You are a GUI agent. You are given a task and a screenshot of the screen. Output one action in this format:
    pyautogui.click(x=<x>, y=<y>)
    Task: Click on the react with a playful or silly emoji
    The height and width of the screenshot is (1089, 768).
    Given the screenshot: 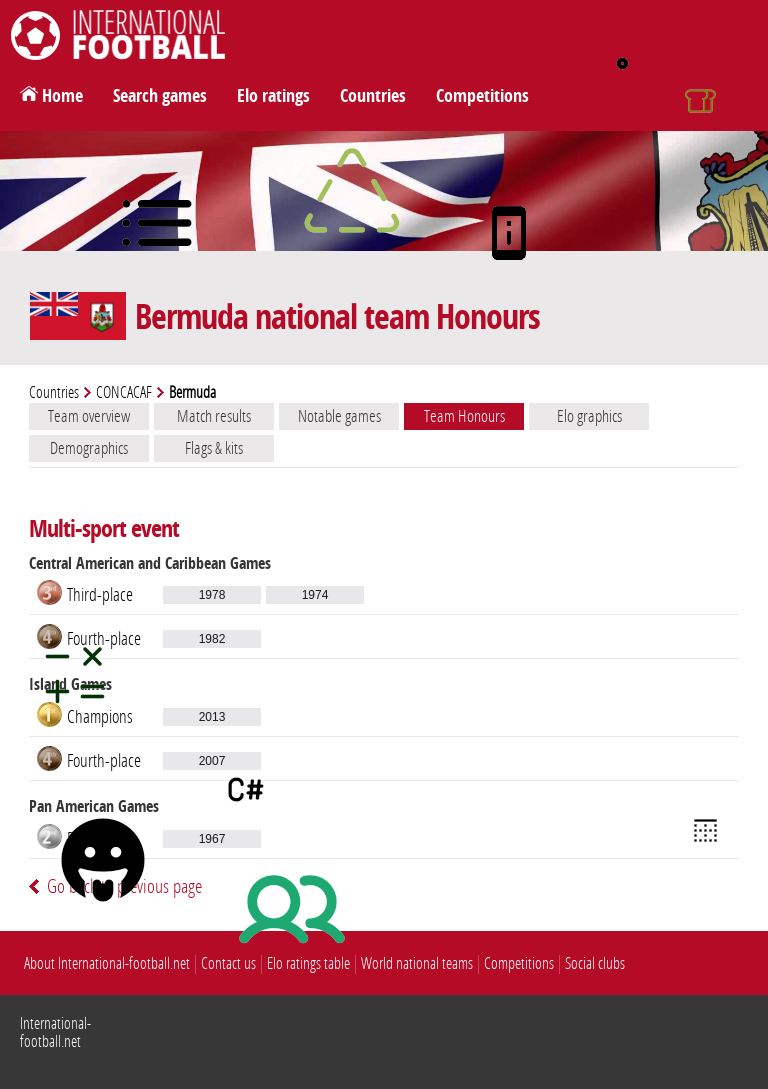 What is the action you would take?
    pyautogui.click(x=103, y=860)
    